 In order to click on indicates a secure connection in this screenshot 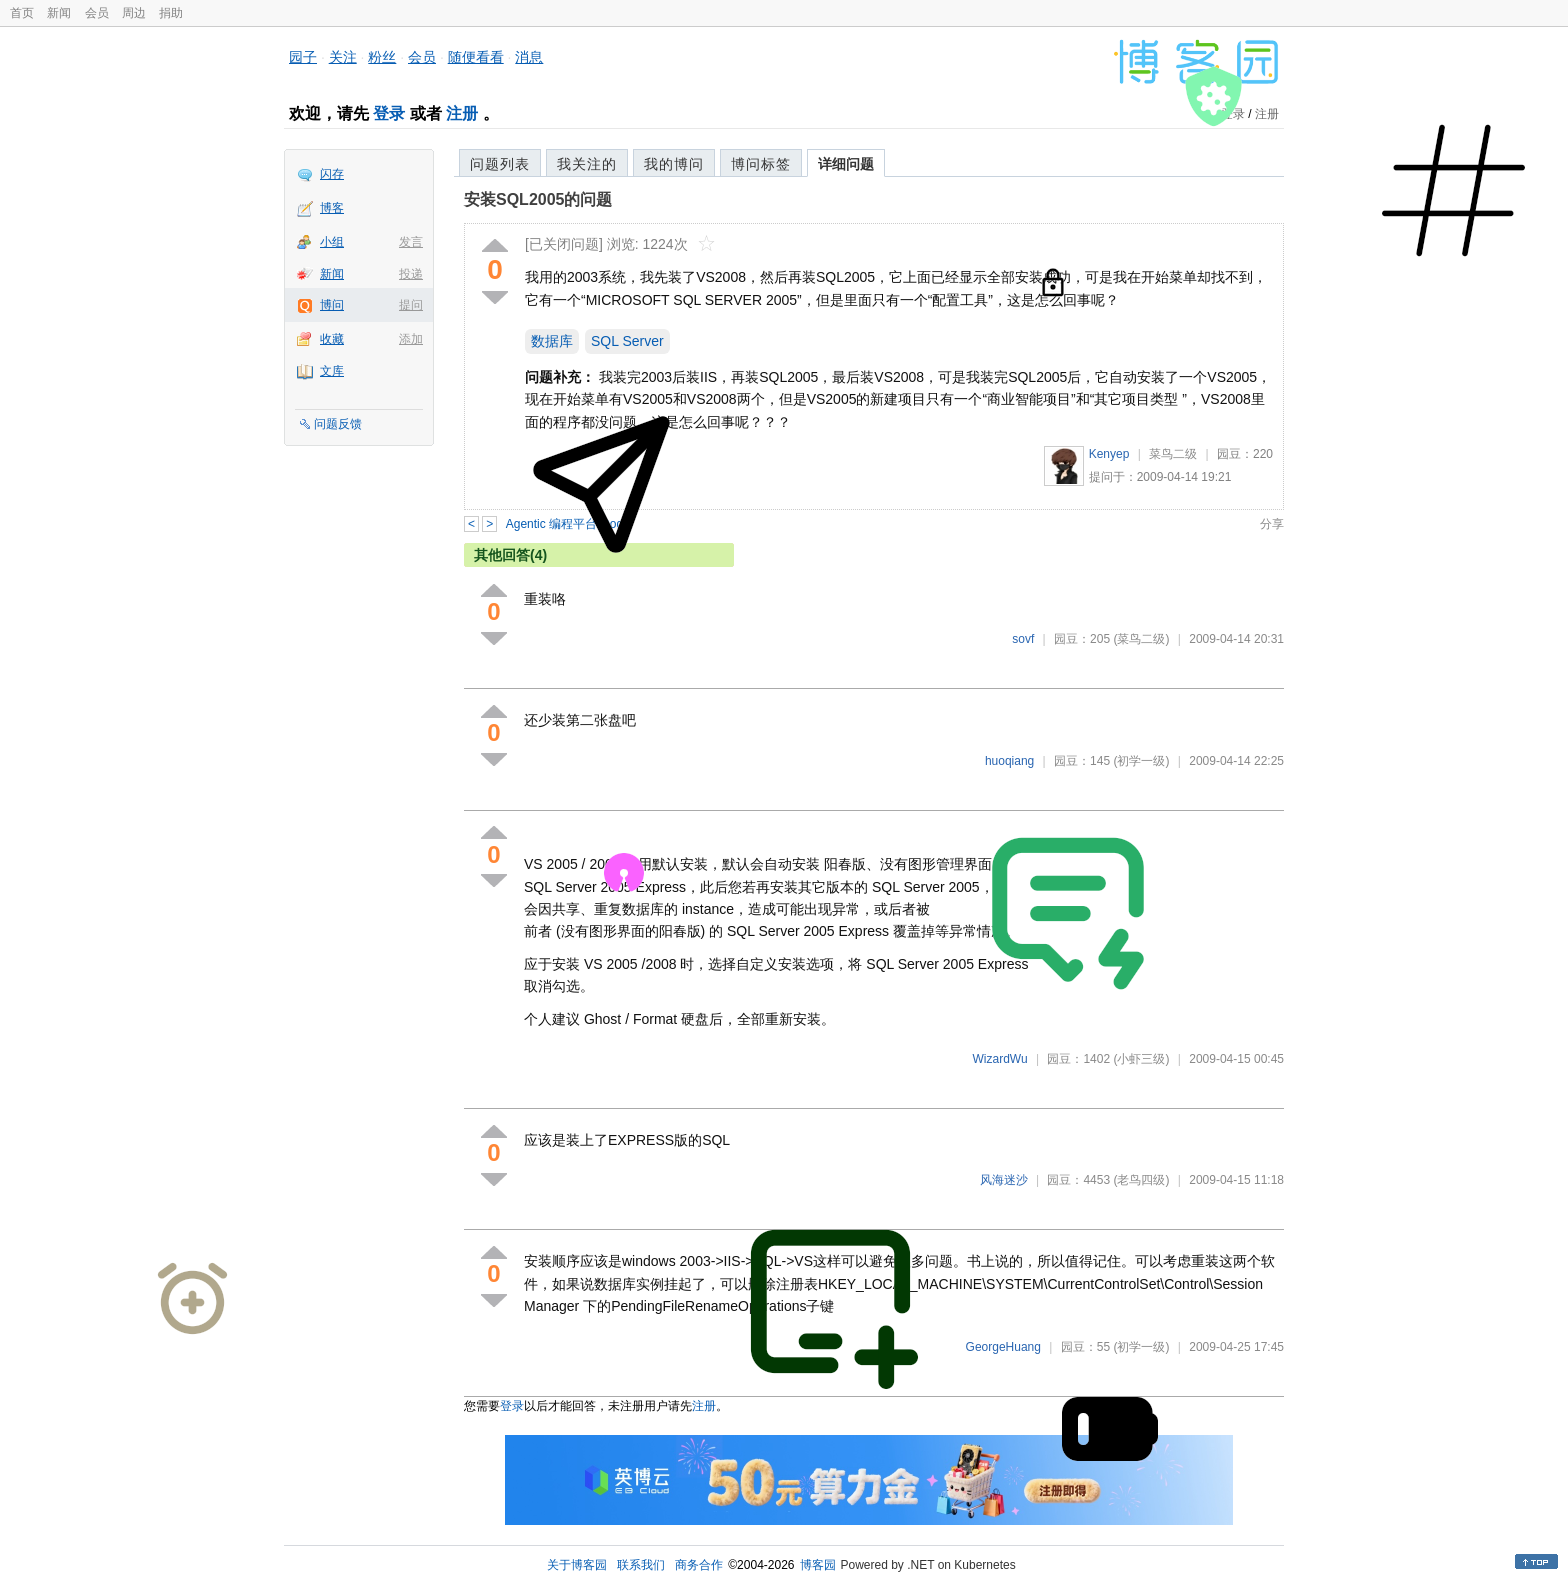, I will do `click(1053, 283)`.